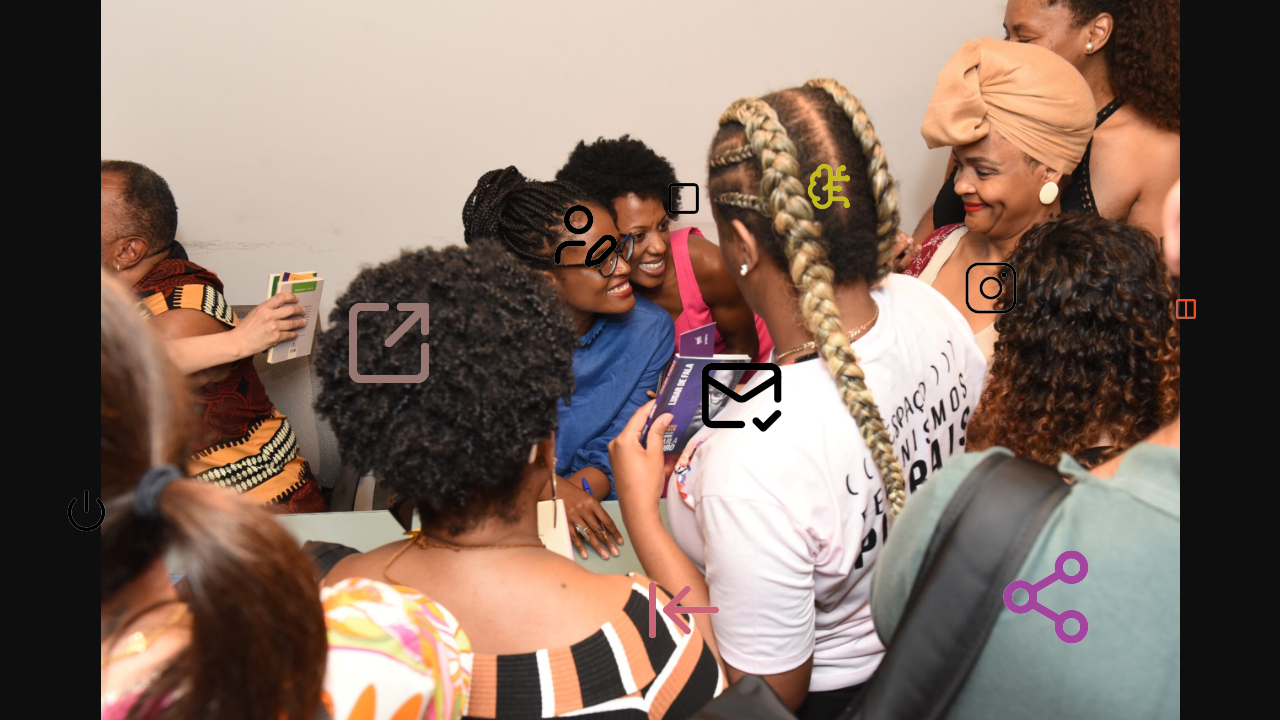  I want to click on open link in a new window or tab, so click(389, 343).